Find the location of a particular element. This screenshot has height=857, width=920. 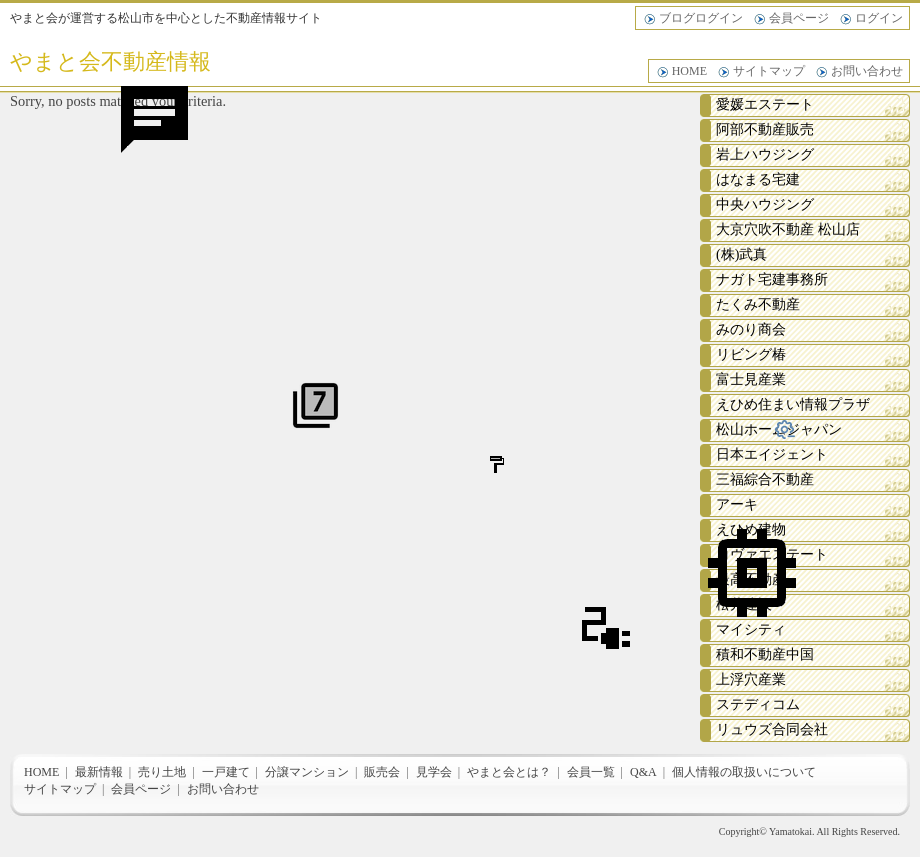

open chat or messaging is located at coordinates (154, 119).